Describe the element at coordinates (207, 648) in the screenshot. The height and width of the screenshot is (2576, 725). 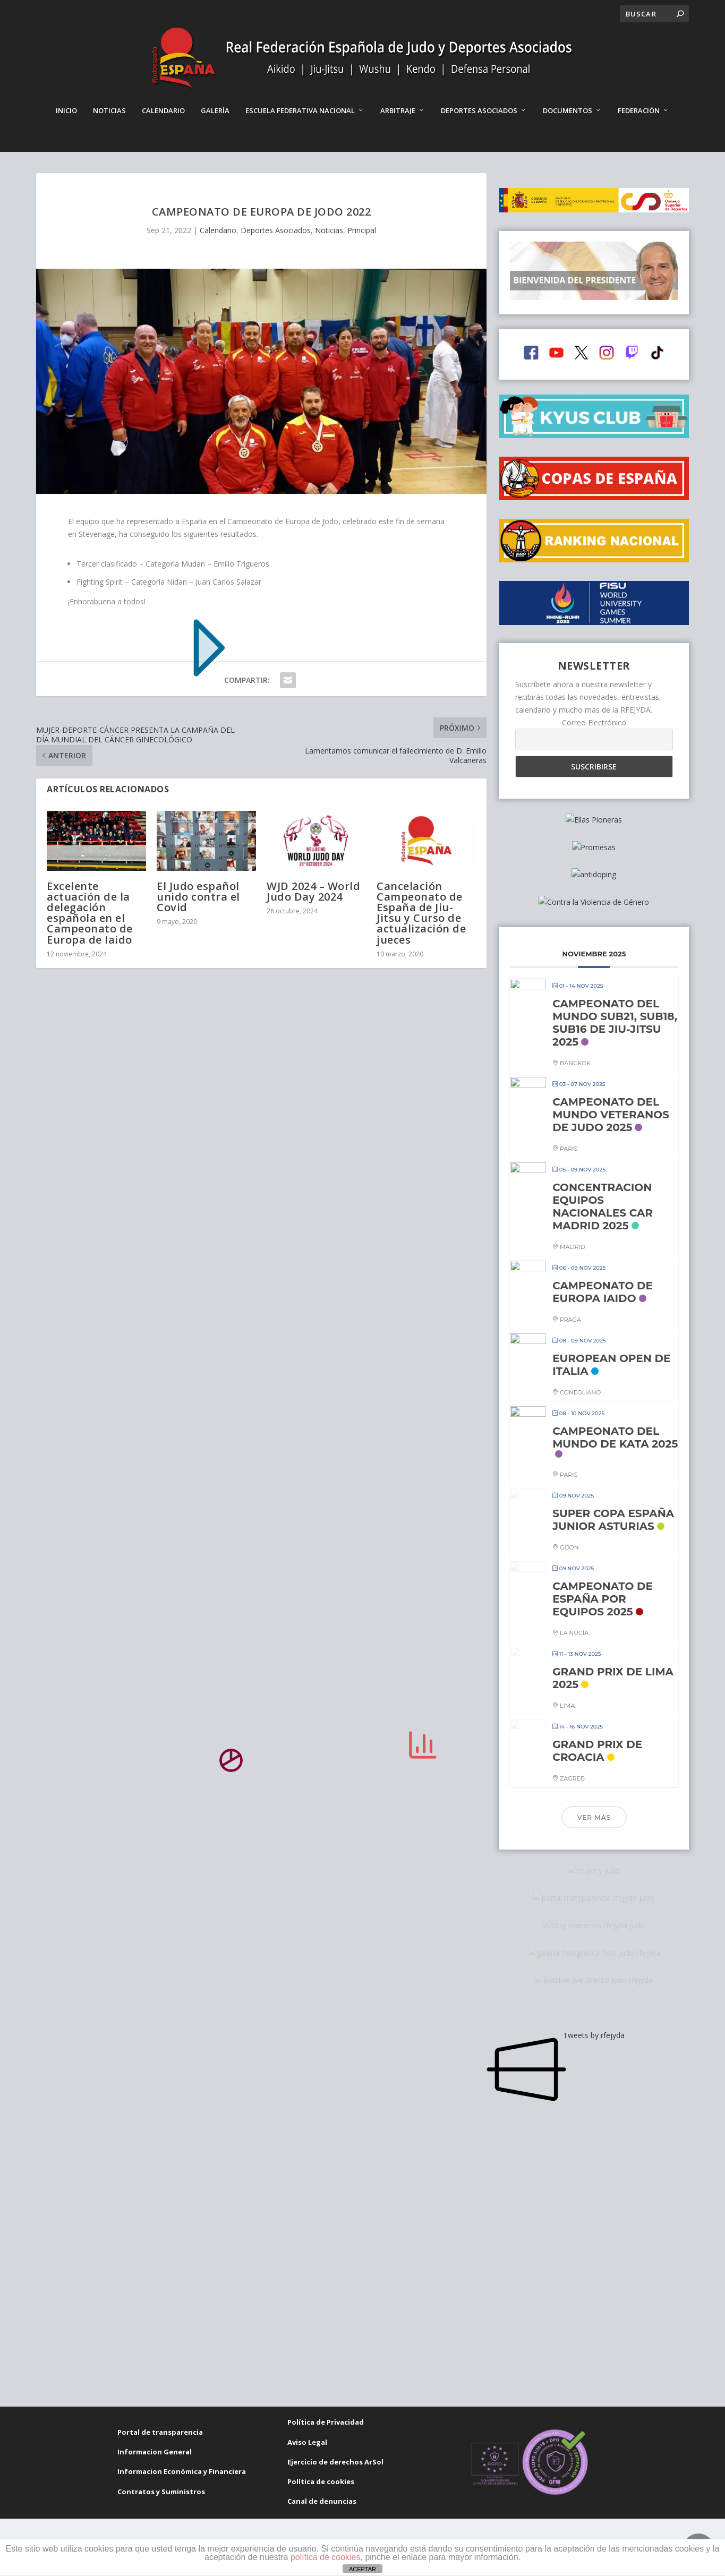
I see `navigate to the next item or screen` at that location.